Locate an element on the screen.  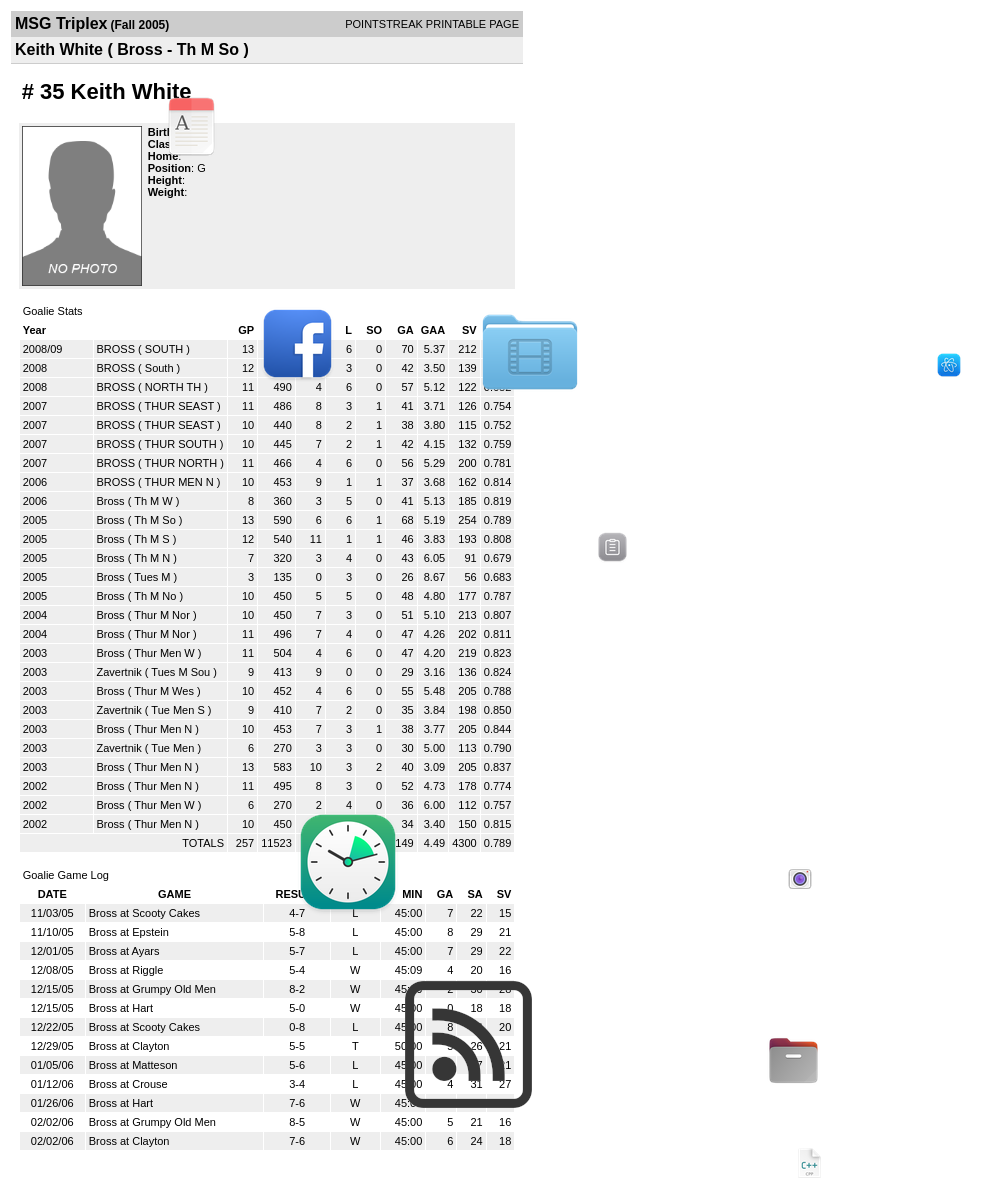
open kapow time tracking app is located at coordinates (348, 862).